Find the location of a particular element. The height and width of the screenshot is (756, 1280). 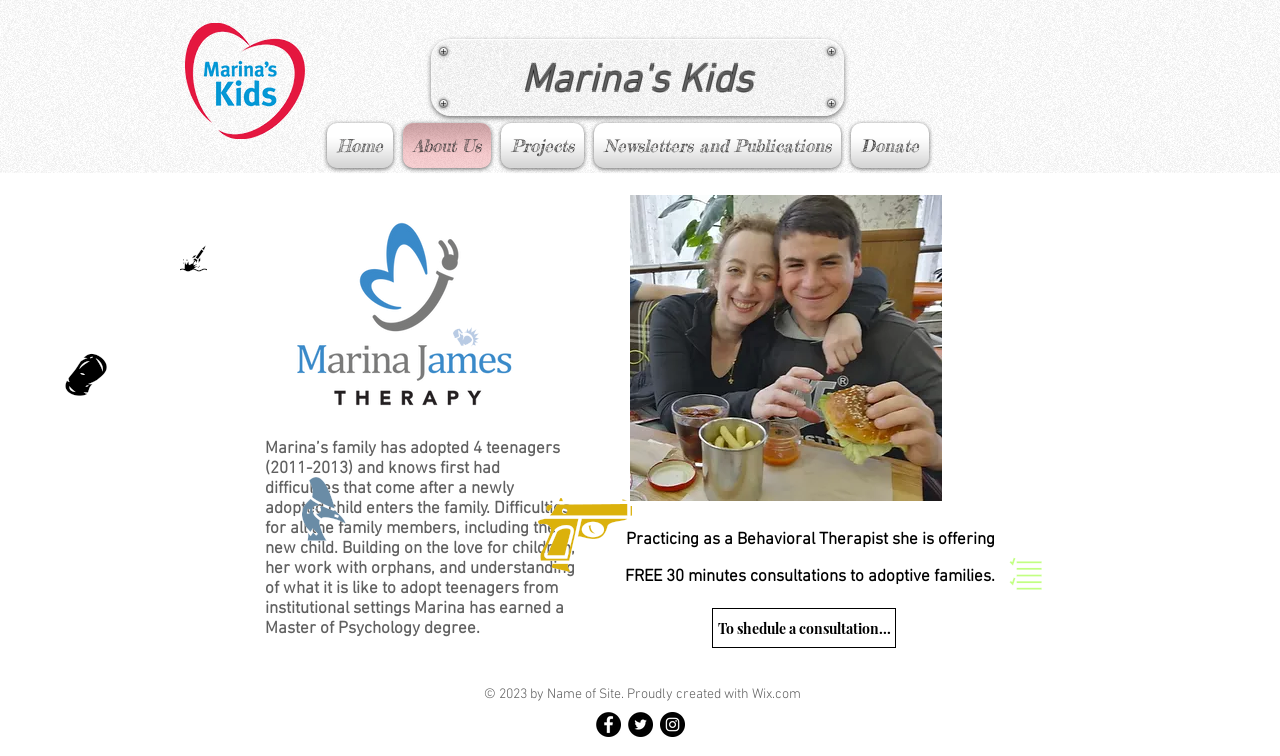

select pistol or handgun weapon is located at coordinates (585, 535).